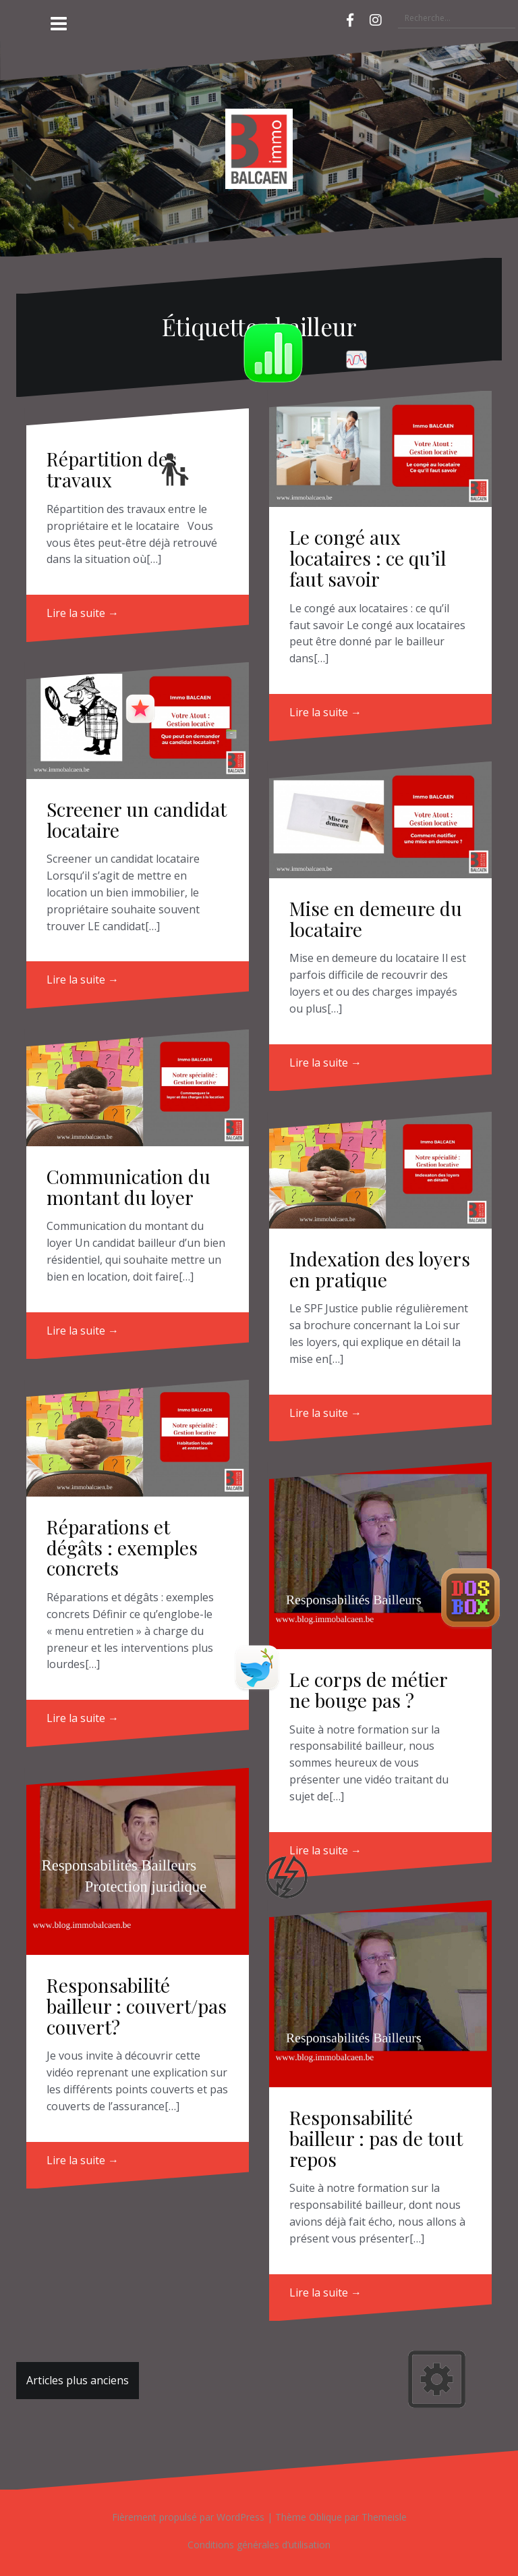 The image size is (518, 2576). I want to click on access other applications or utilities, so click(436, 2379).